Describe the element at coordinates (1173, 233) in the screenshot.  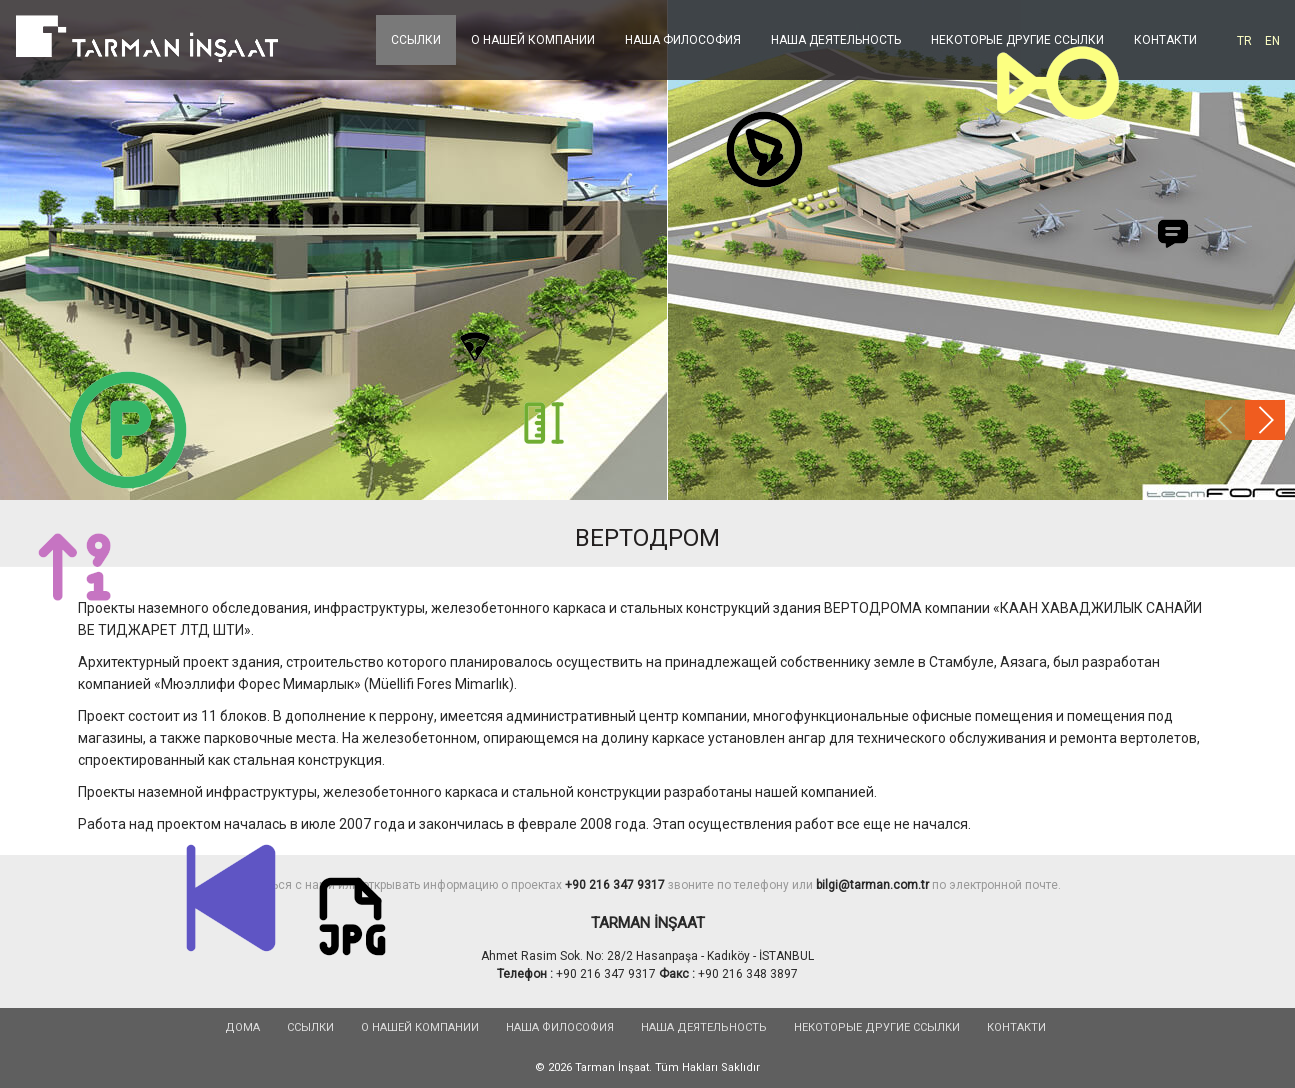
I see `open messages or chat` at that location.